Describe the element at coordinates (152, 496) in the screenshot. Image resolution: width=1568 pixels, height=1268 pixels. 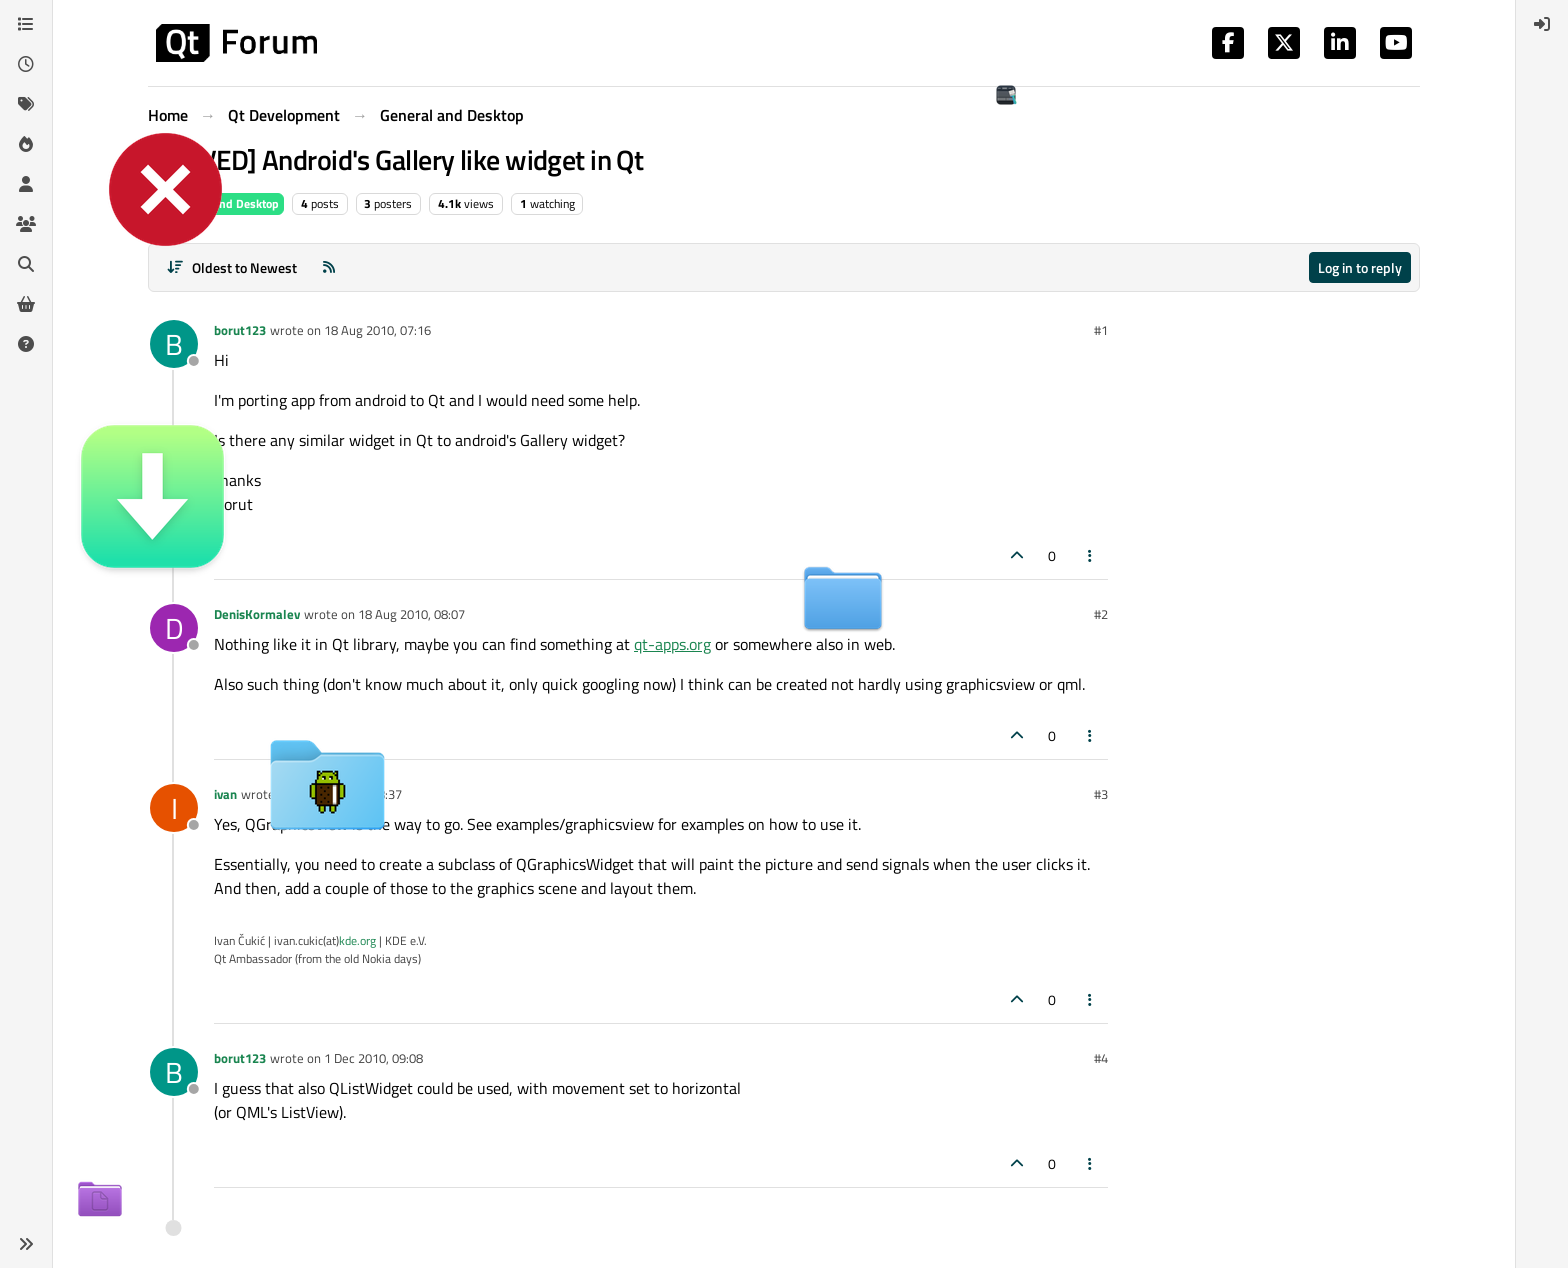
I see `save or download the current session` at that location.